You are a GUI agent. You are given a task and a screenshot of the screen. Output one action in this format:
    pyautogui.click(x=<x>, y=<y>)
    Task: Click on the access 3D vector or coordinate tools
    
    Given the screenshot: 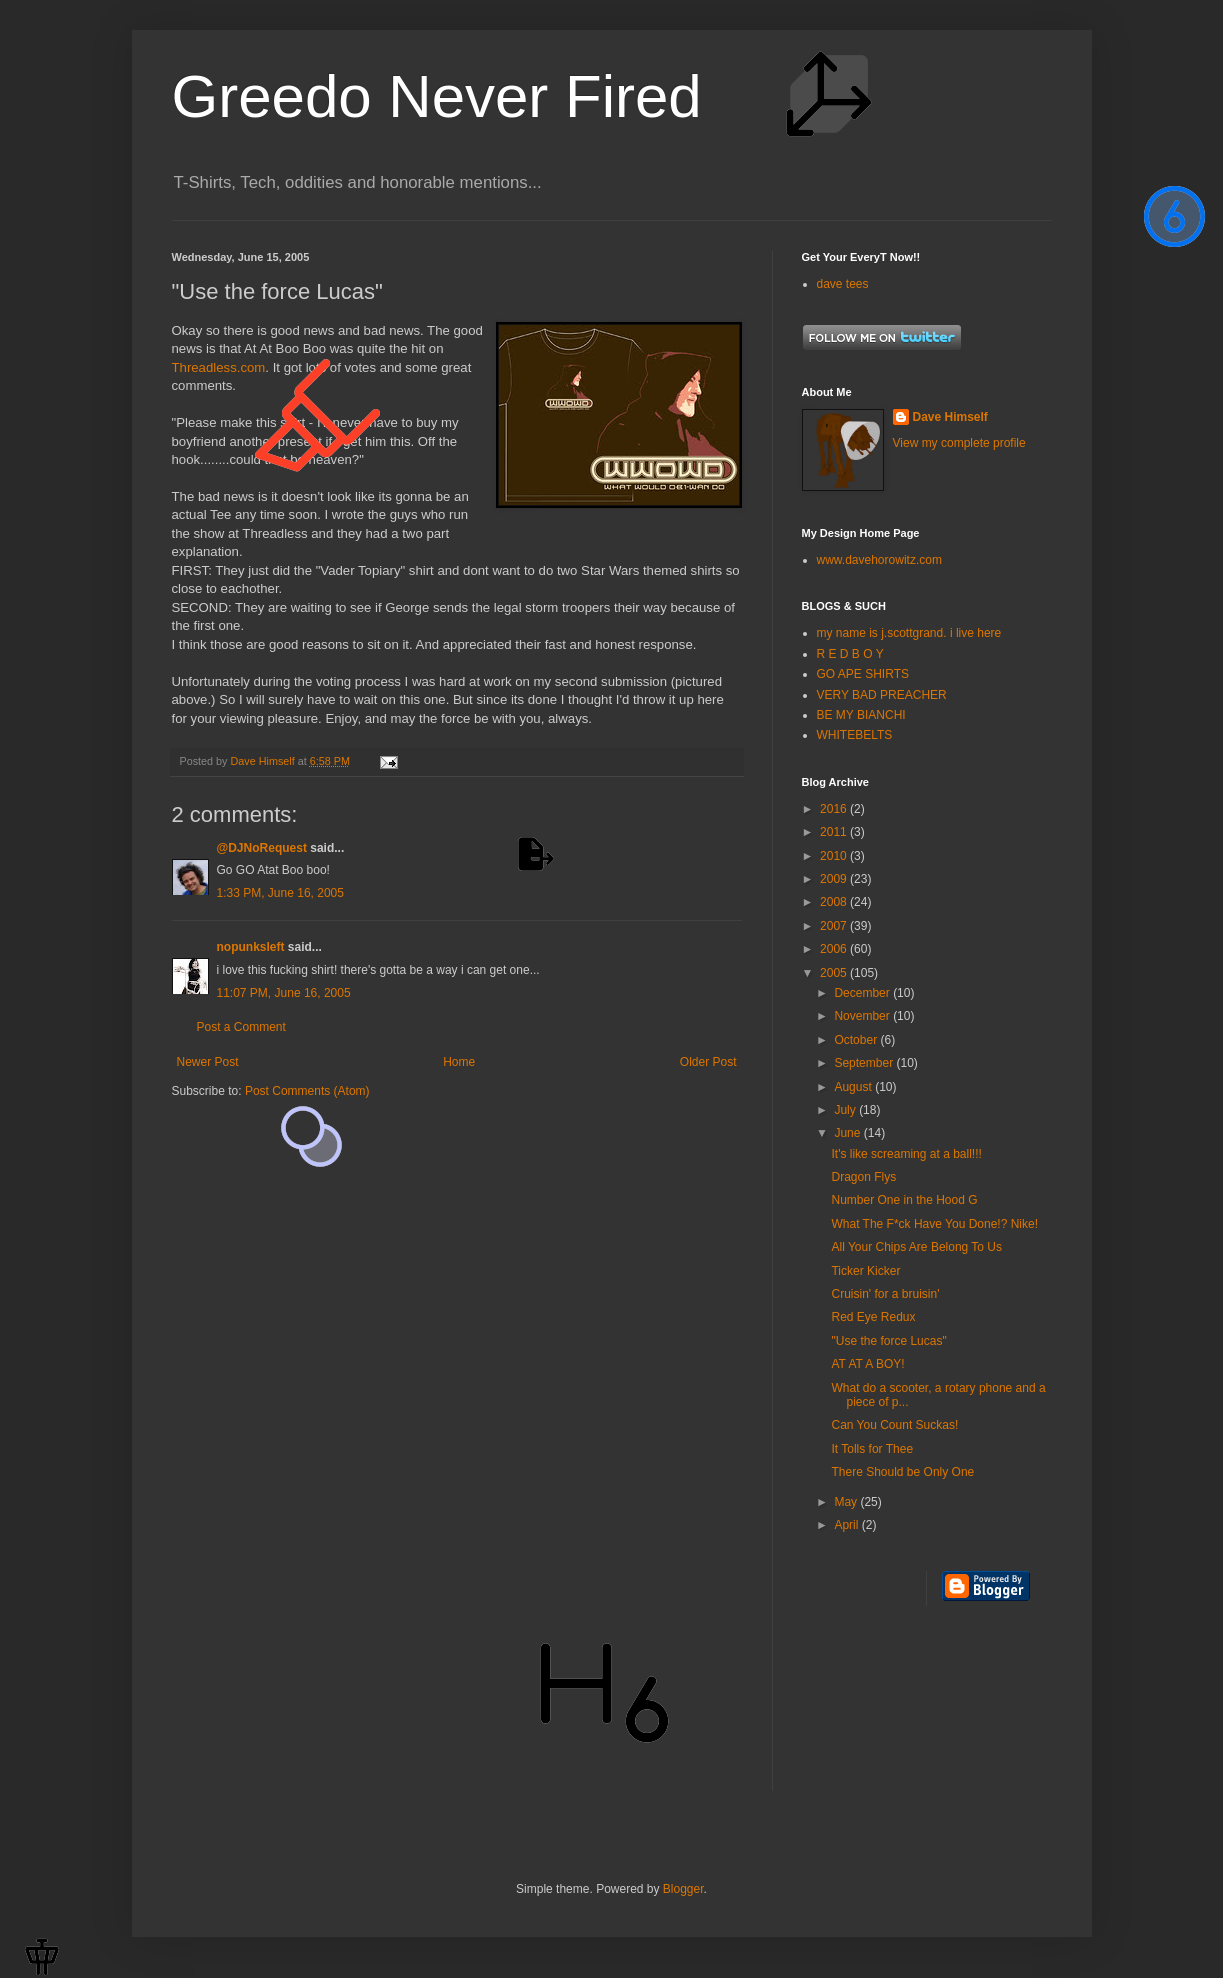 What is the action you would take?
    pyautogui.click(x=824, y=99)
    